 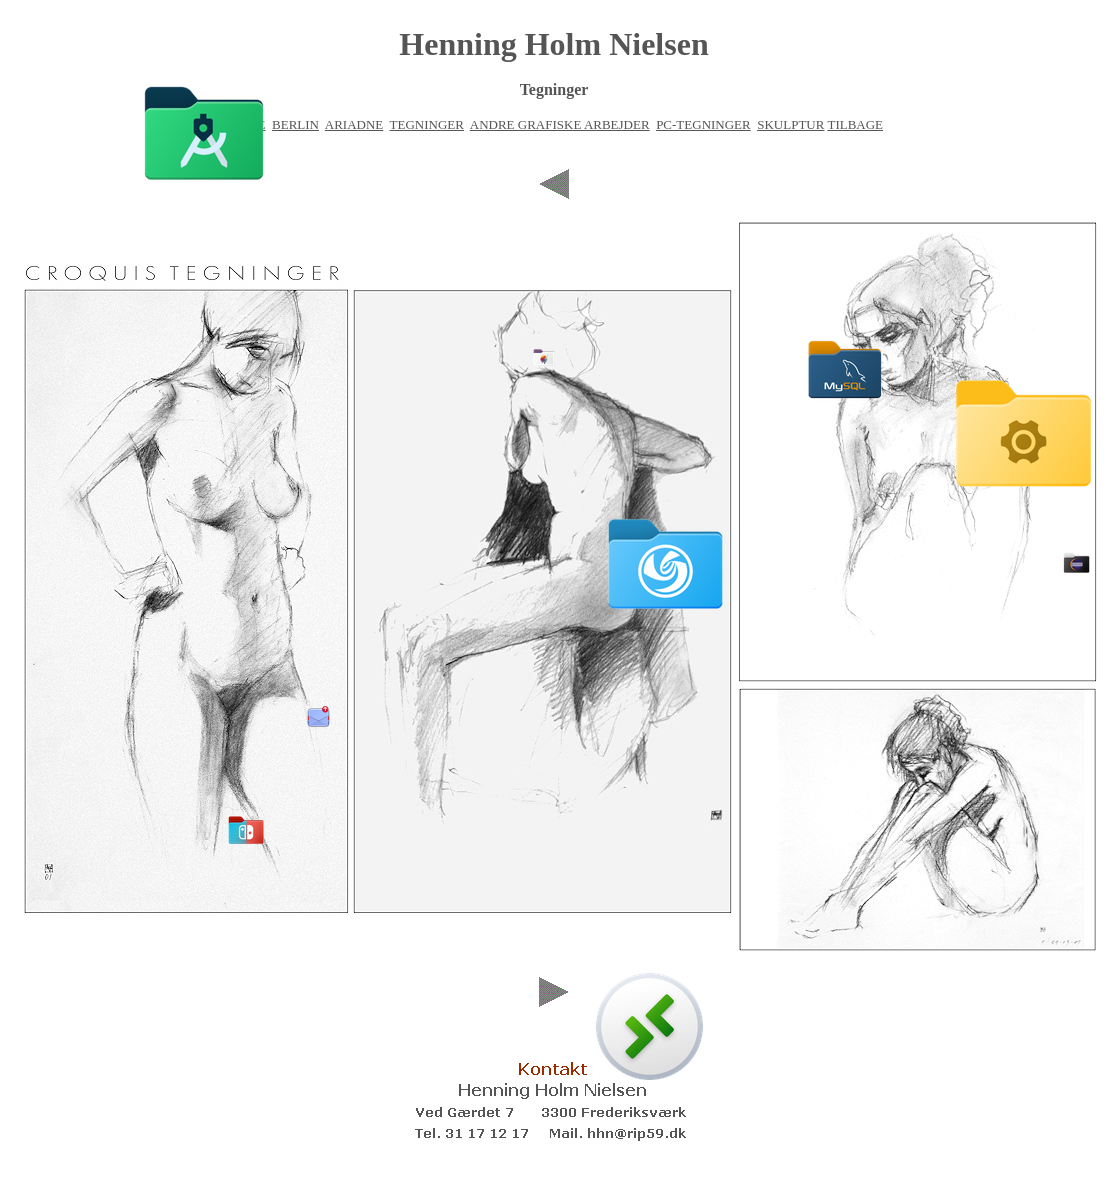 What do you see at coordinates (1023, 437) in the screenshot?
I see `open folder settings or configuration options` at bounding box center [1023, 437].